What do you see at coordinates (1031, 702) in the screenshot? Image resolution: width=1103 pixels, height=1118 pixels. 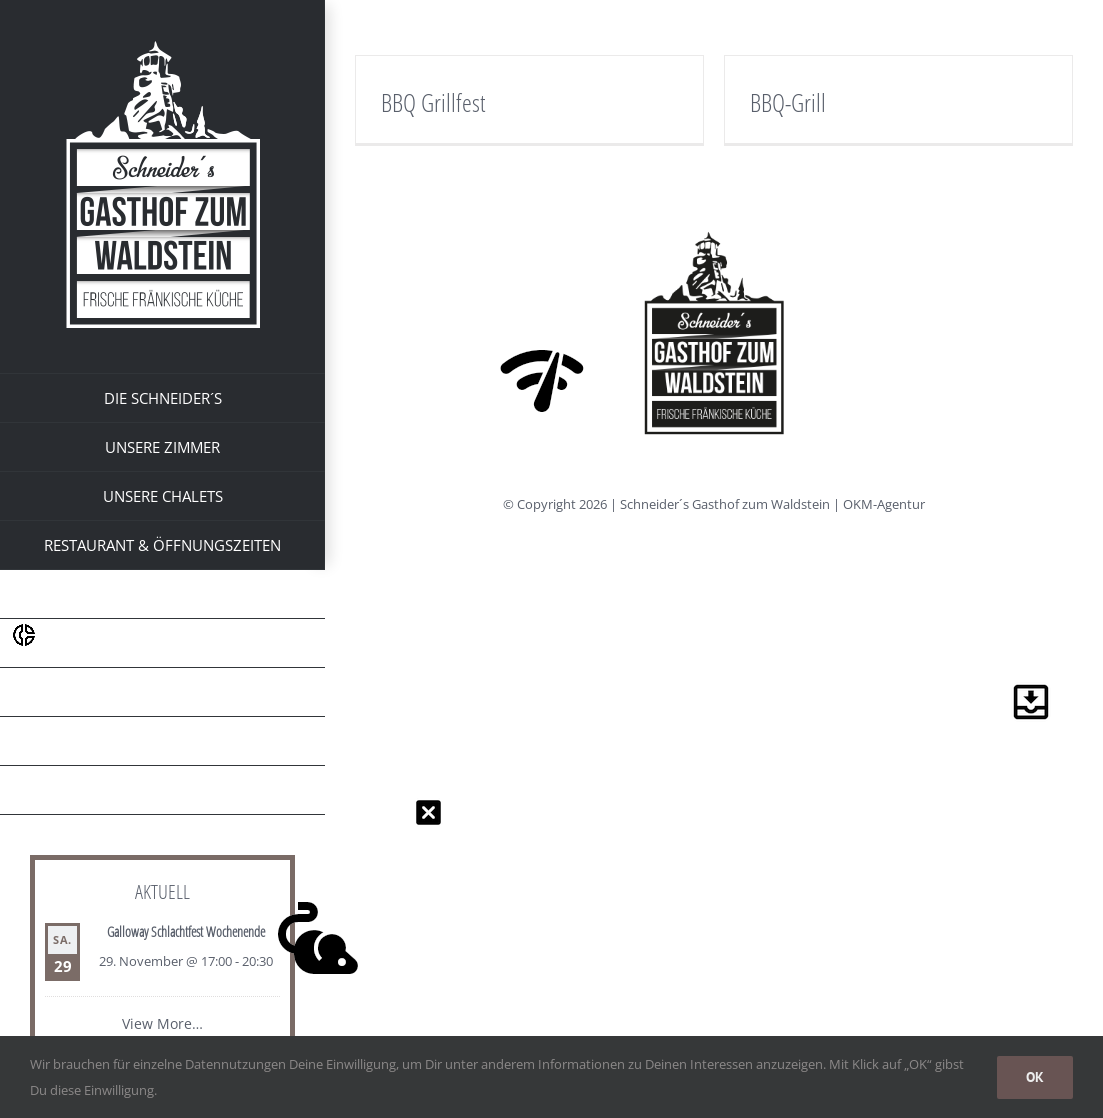 I see `move message to inbox` at bounding box center [1031, 702].